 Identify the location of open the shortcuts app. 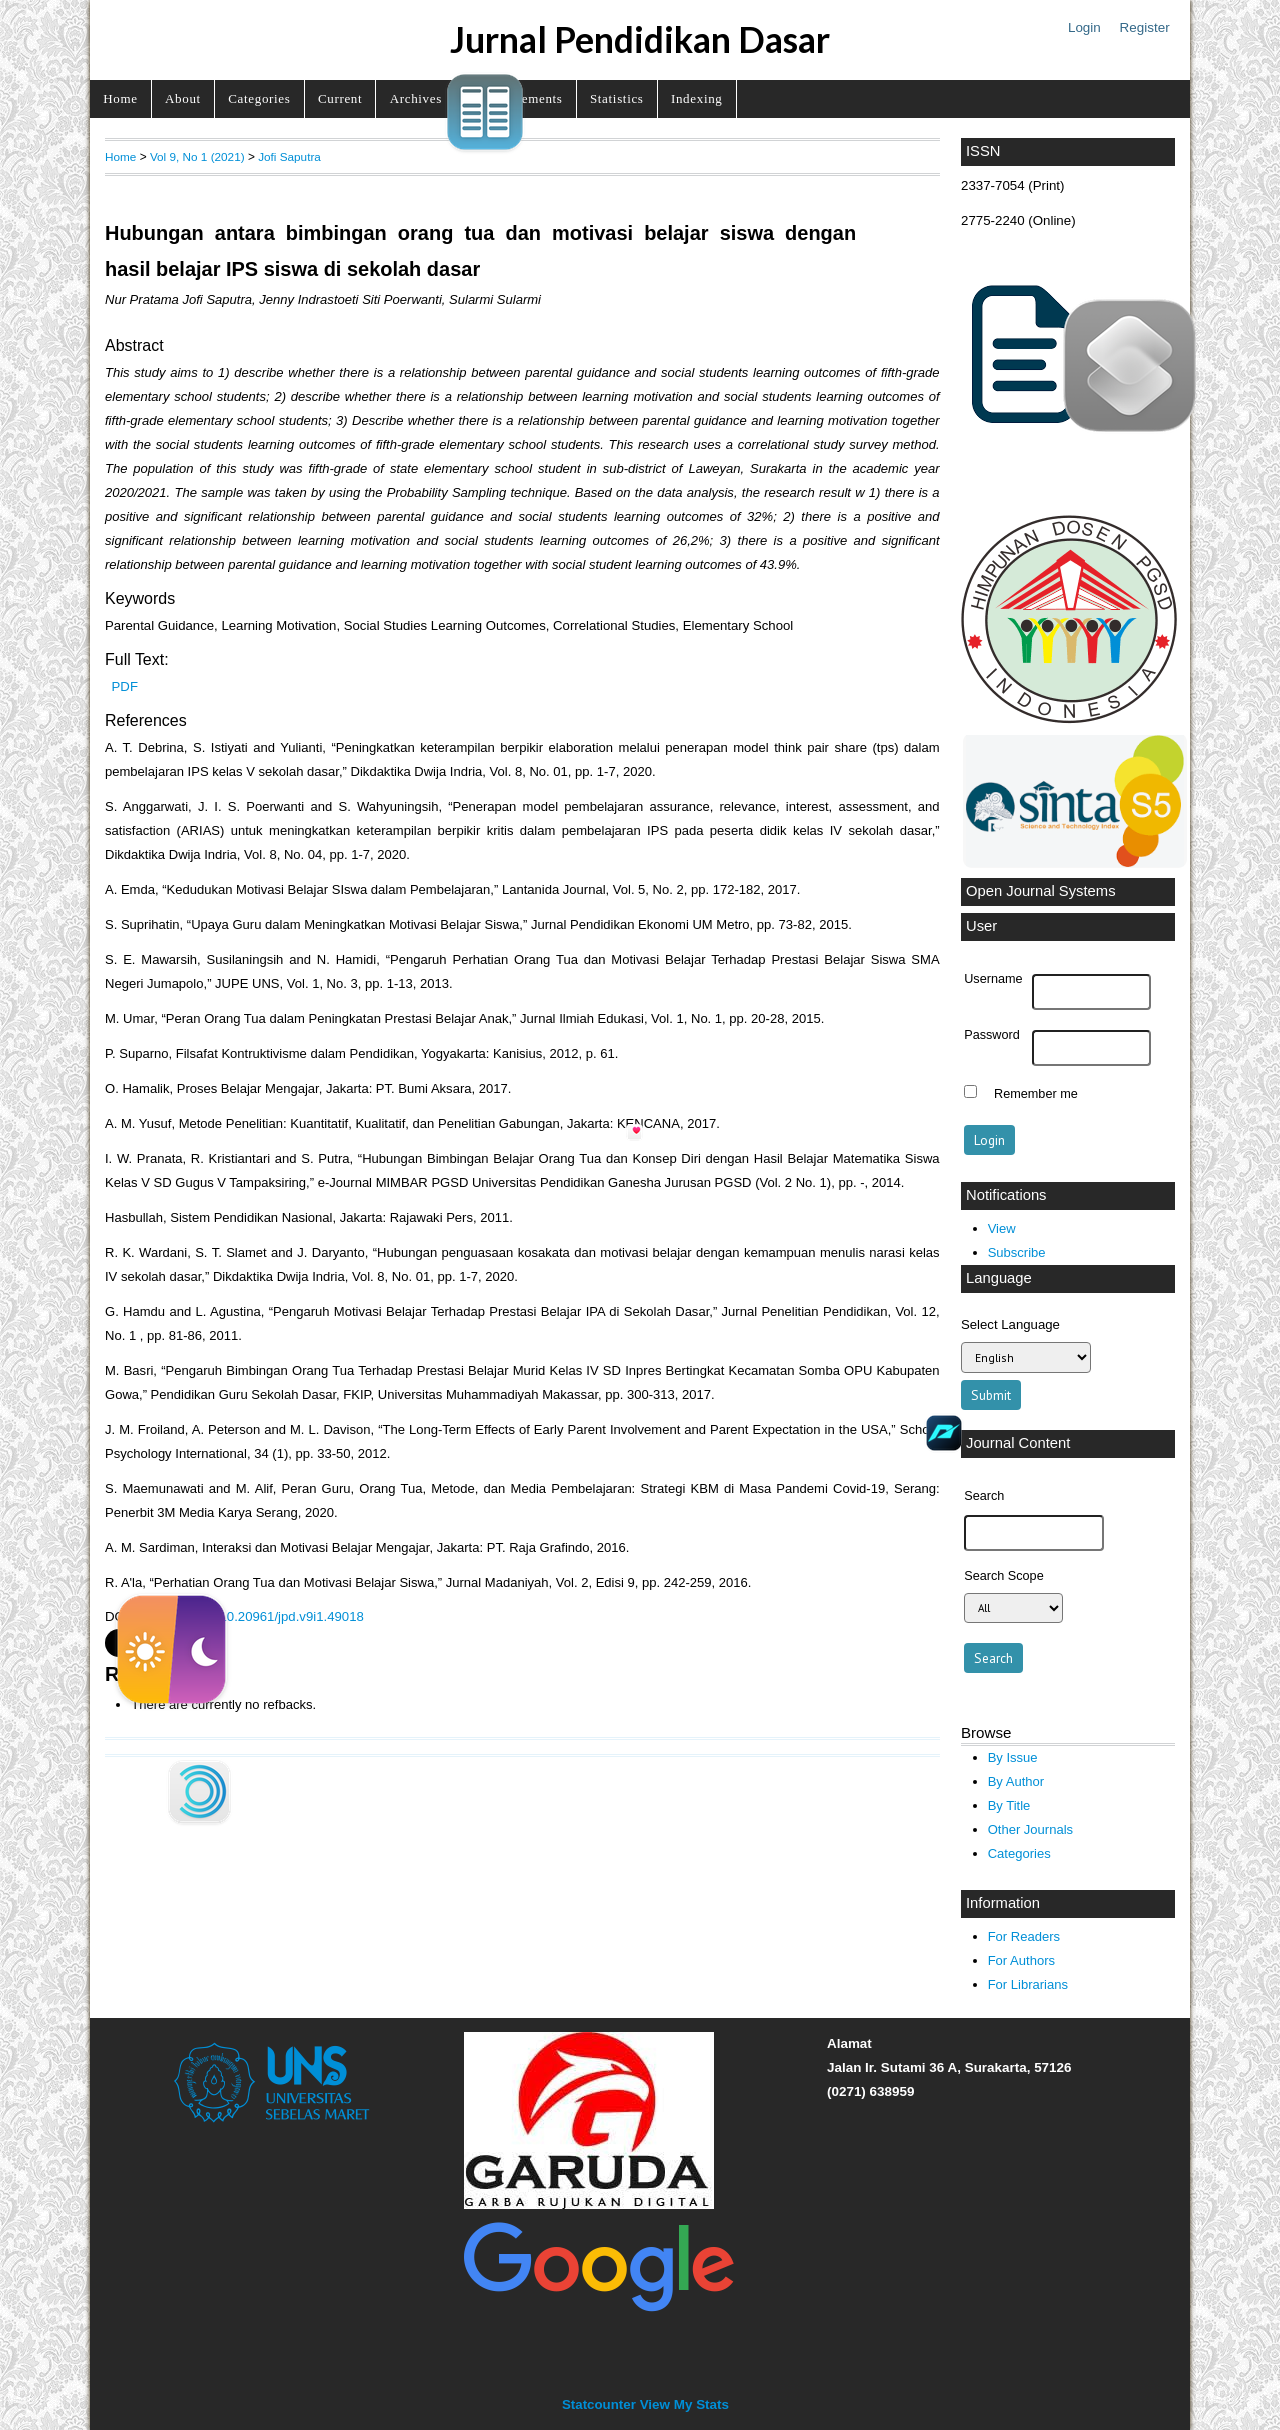
(1129, 365).